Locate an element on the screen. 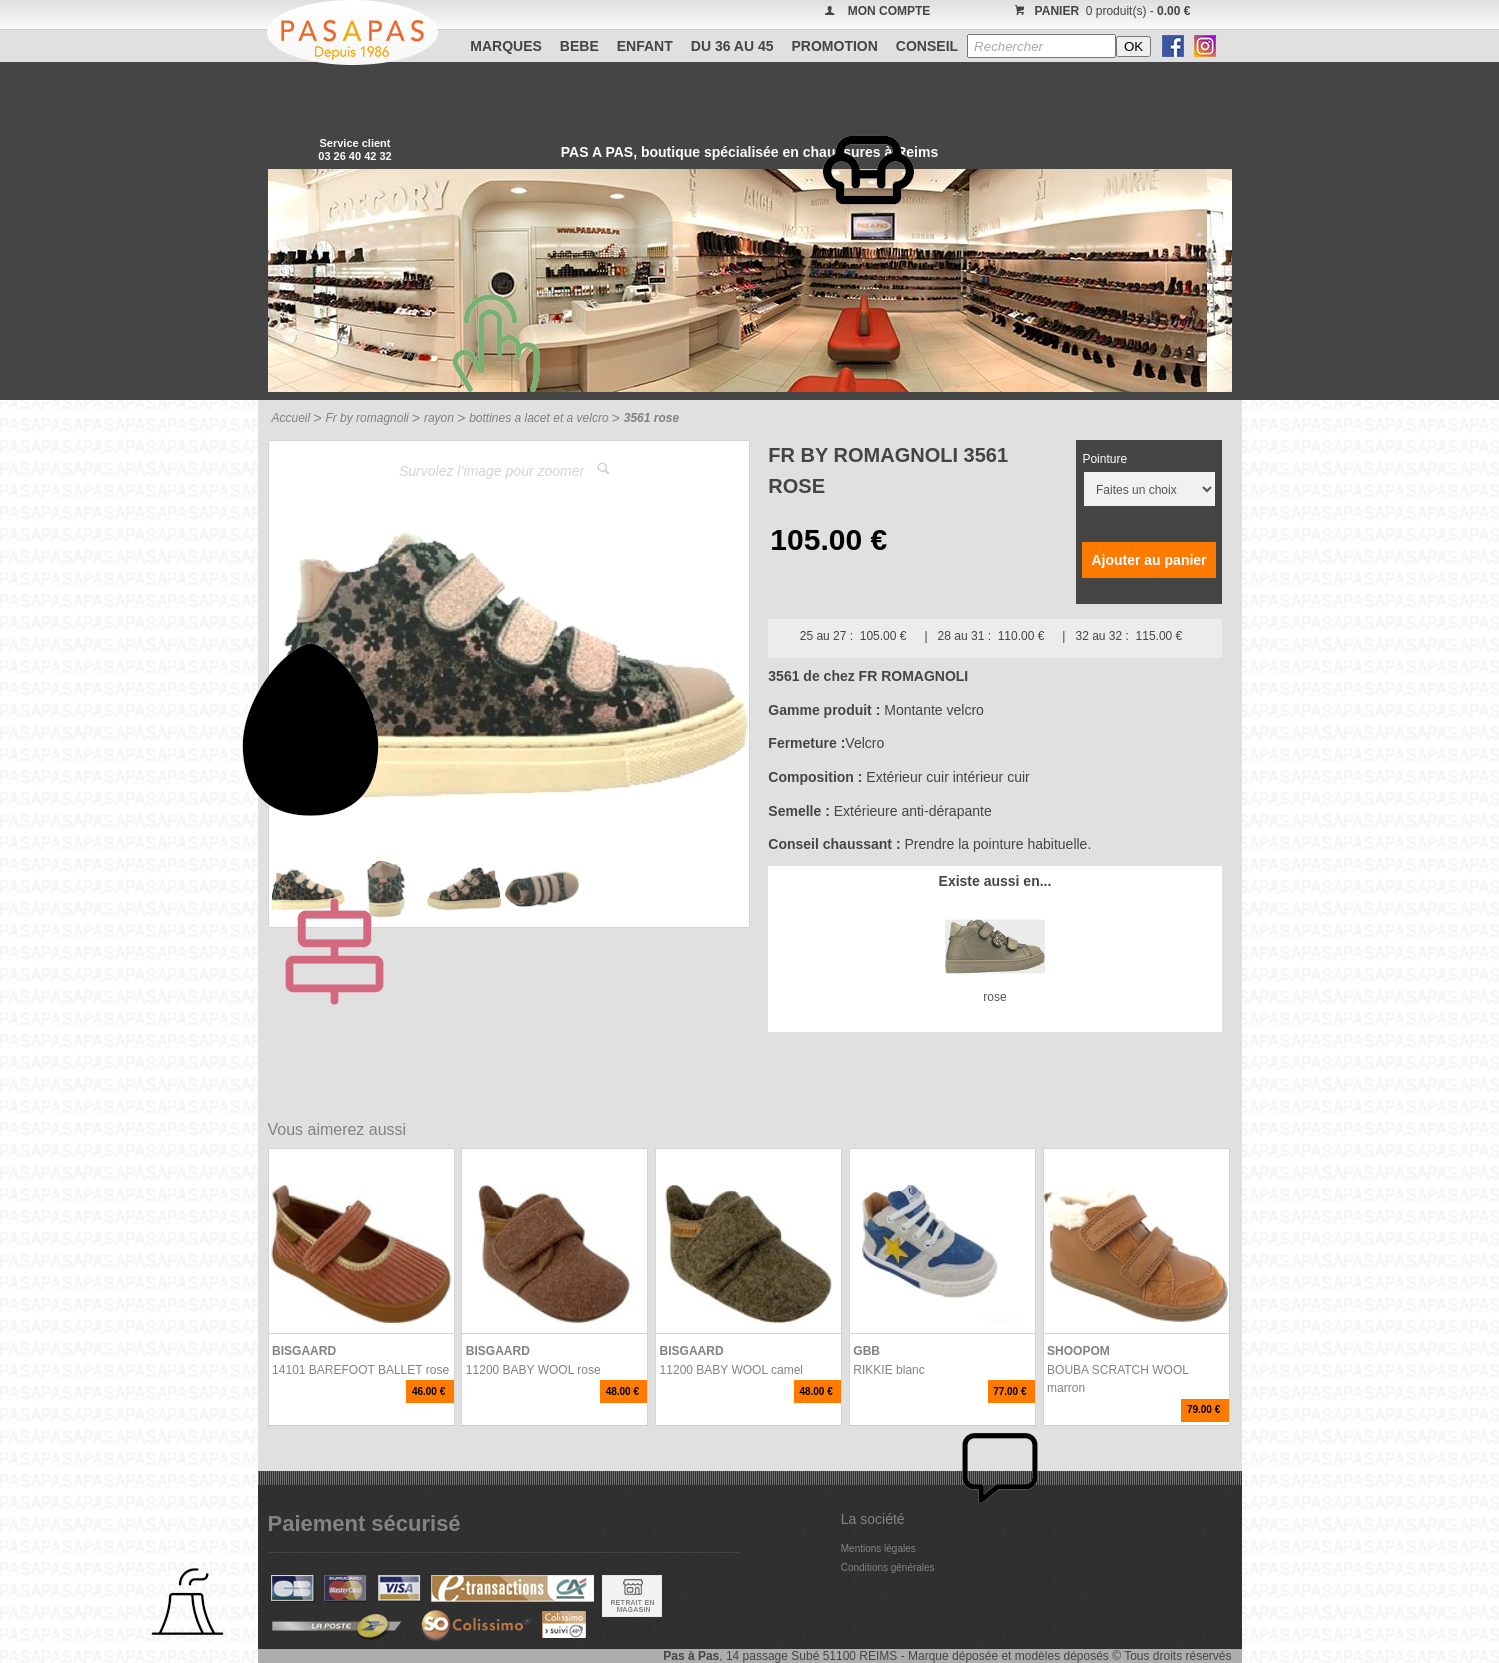 The width and height of the screenshot is (1499, 1663). browse furniture or home decor items is located at coordinates (868, 171).